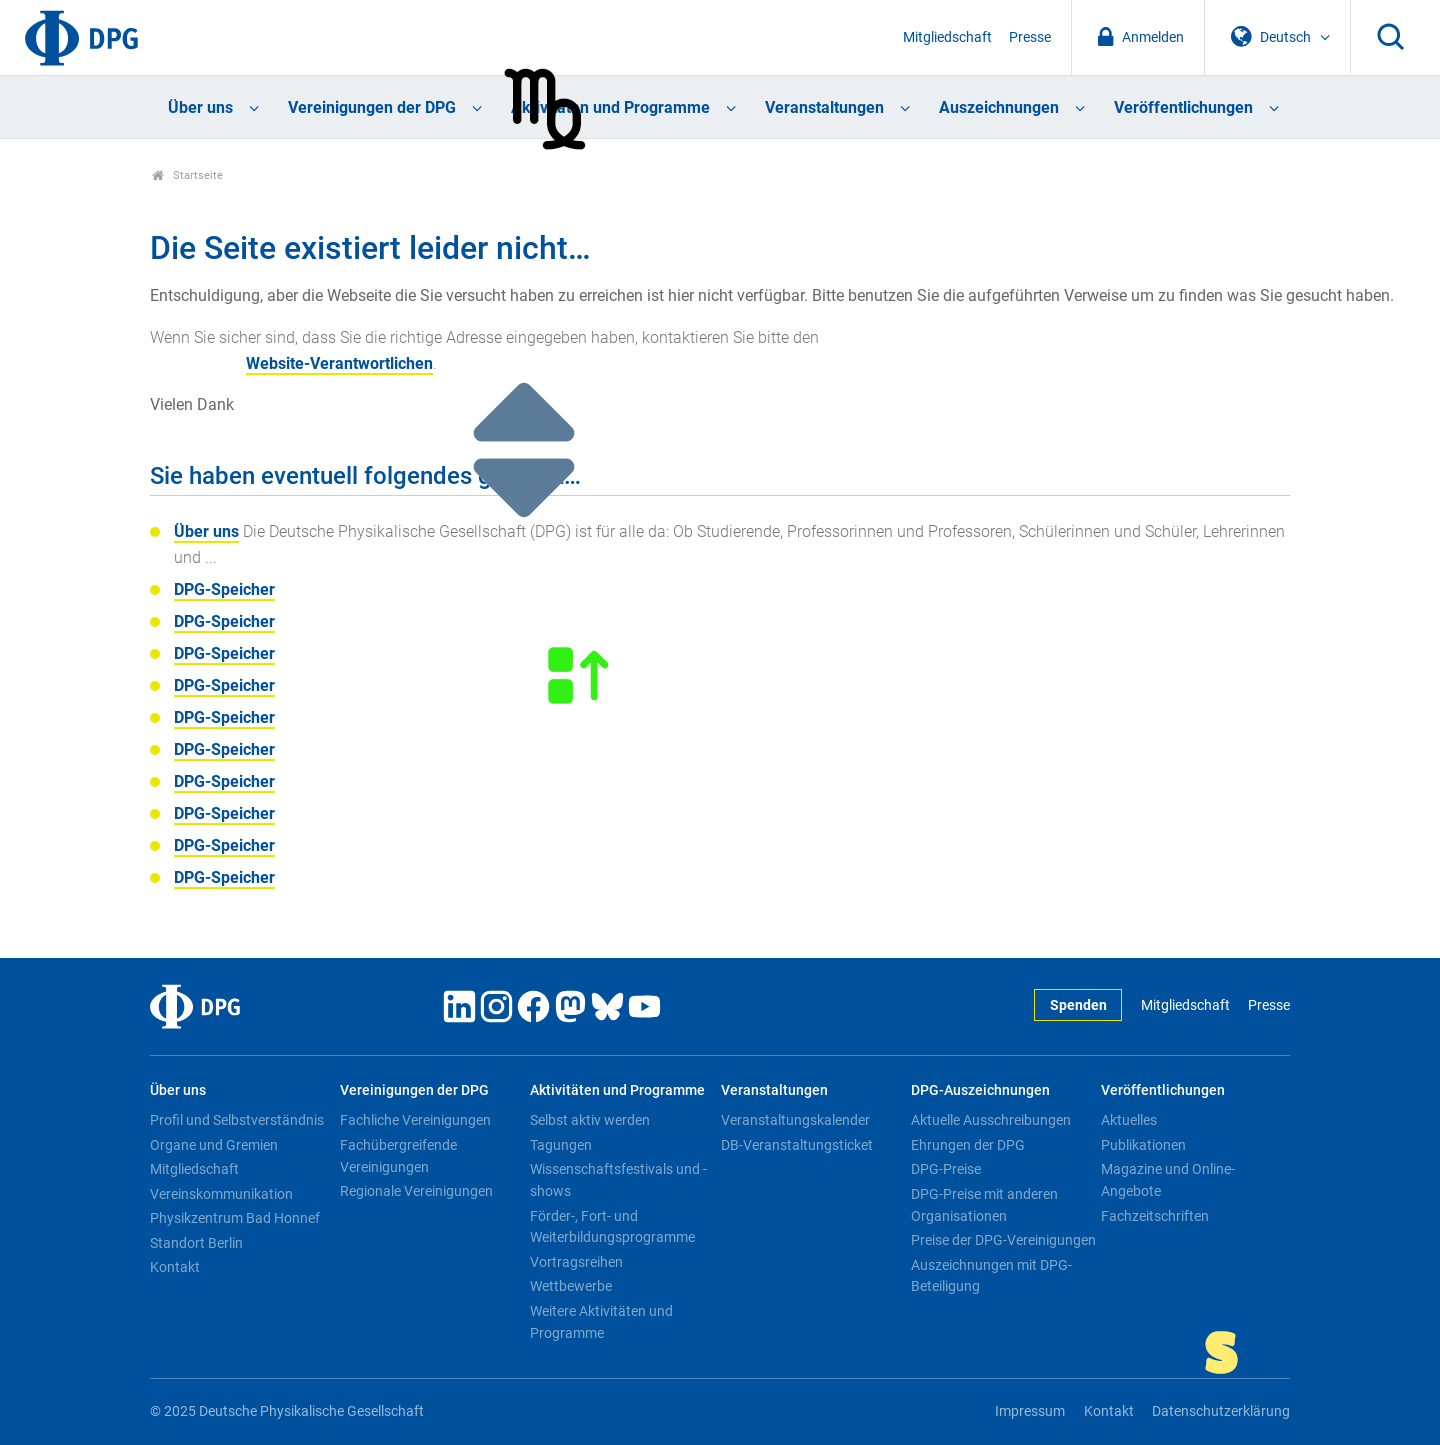 This screenshot has width=1440, height=1445. What do you see at coordinates (547, 107) in the screenshot?
I see `indicates virgo zodiac sign` at bounding box center [547, 107].